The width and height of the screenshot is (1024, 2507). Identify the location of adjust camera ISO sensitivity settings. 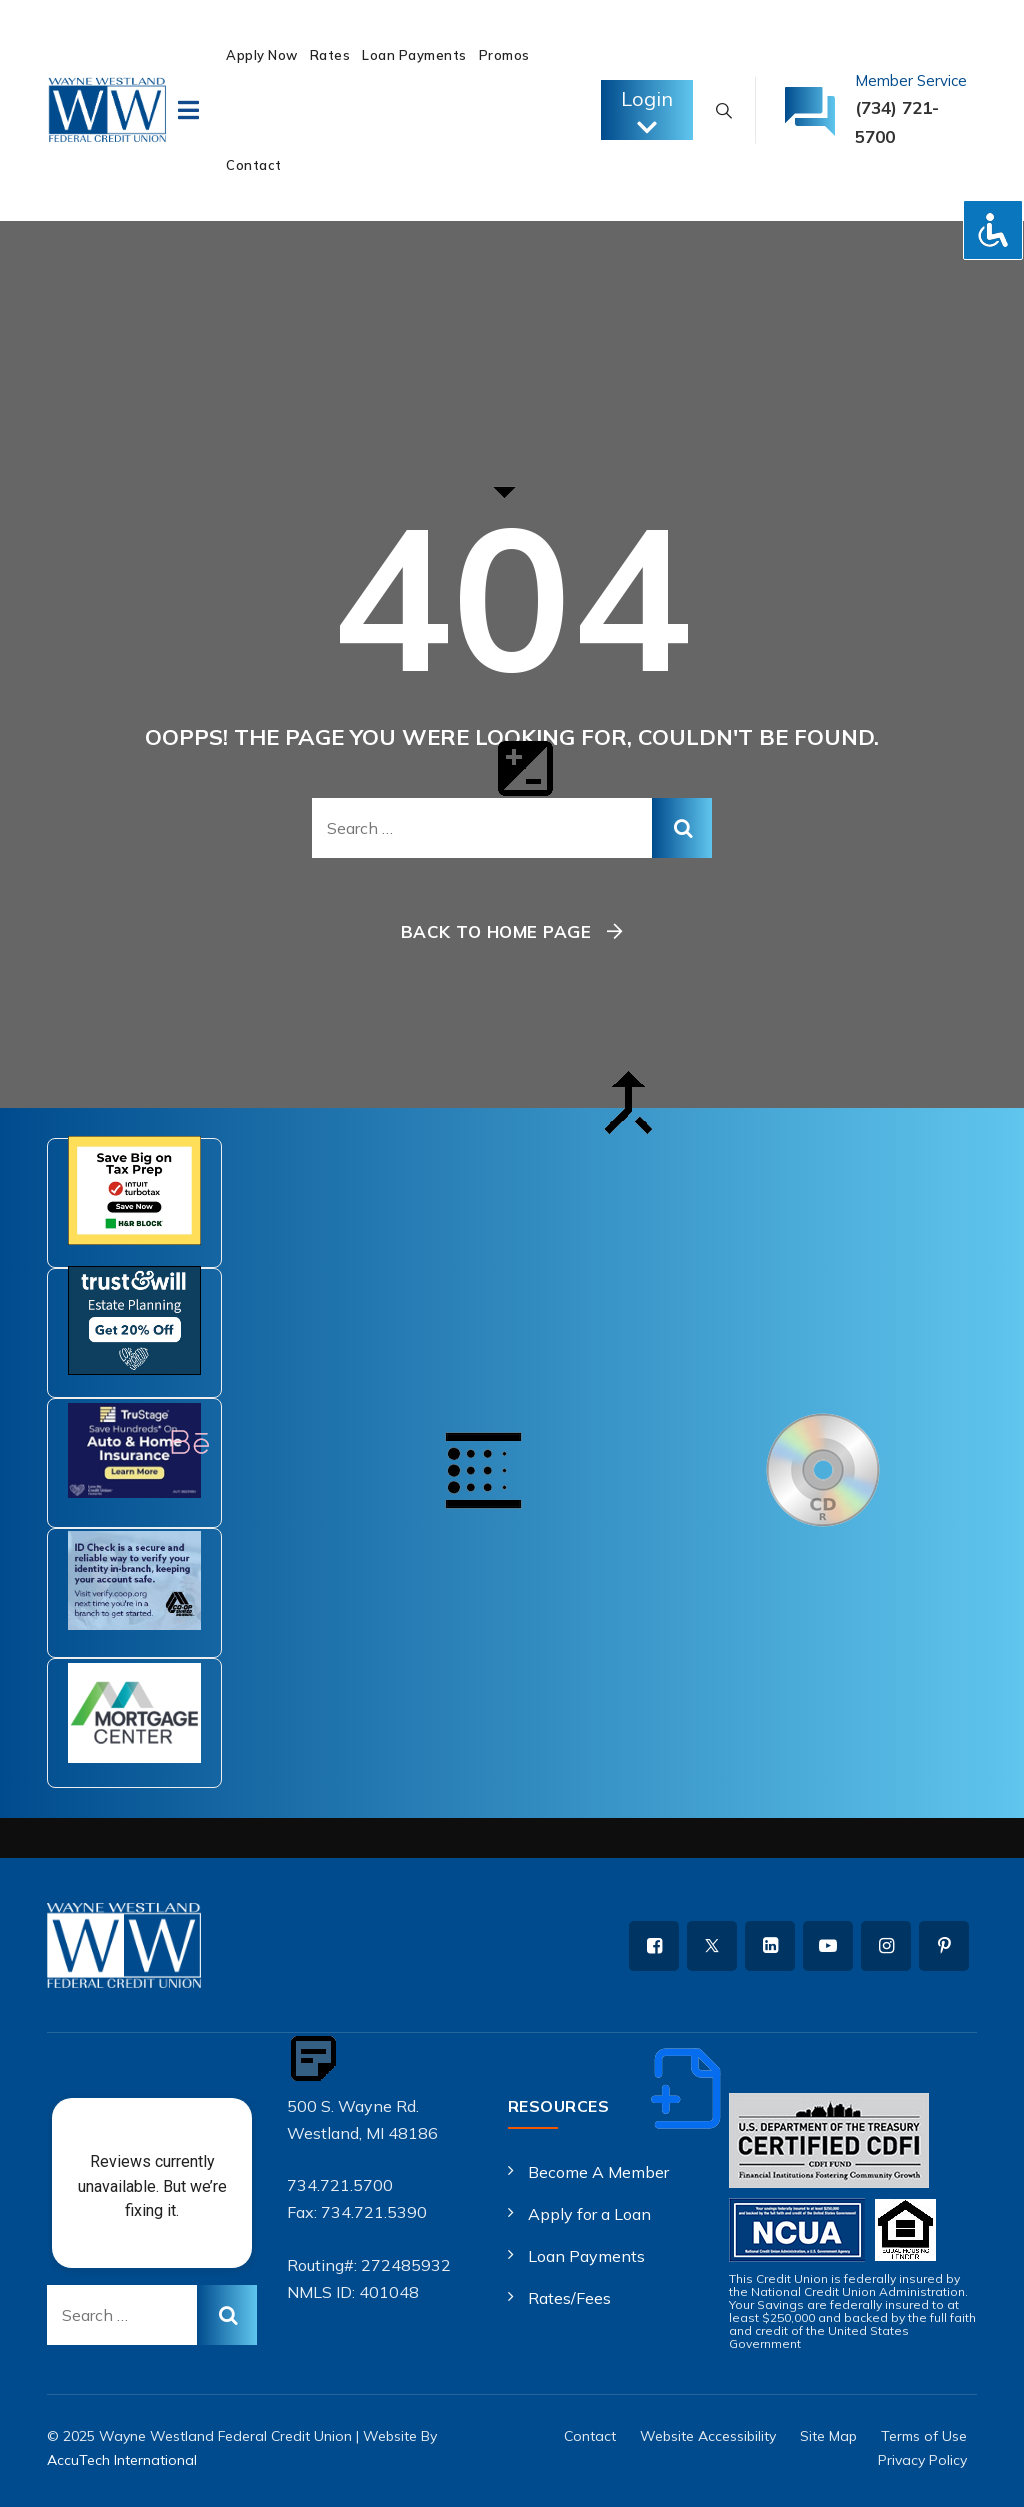
(525, 768).